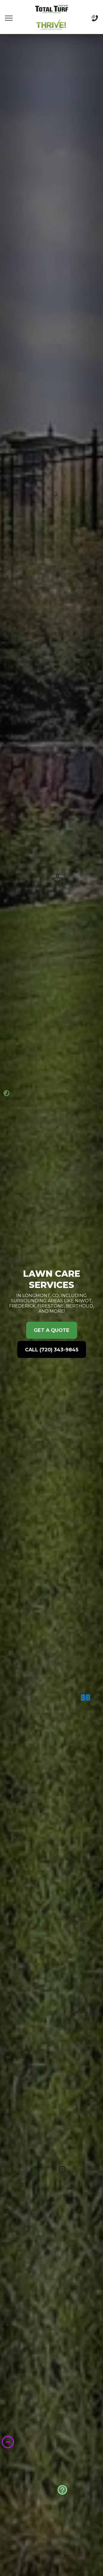 Image resolution: width=103 pixels, height=2576 pixels. I want to click on compose a new message or note, so click(53, 496).